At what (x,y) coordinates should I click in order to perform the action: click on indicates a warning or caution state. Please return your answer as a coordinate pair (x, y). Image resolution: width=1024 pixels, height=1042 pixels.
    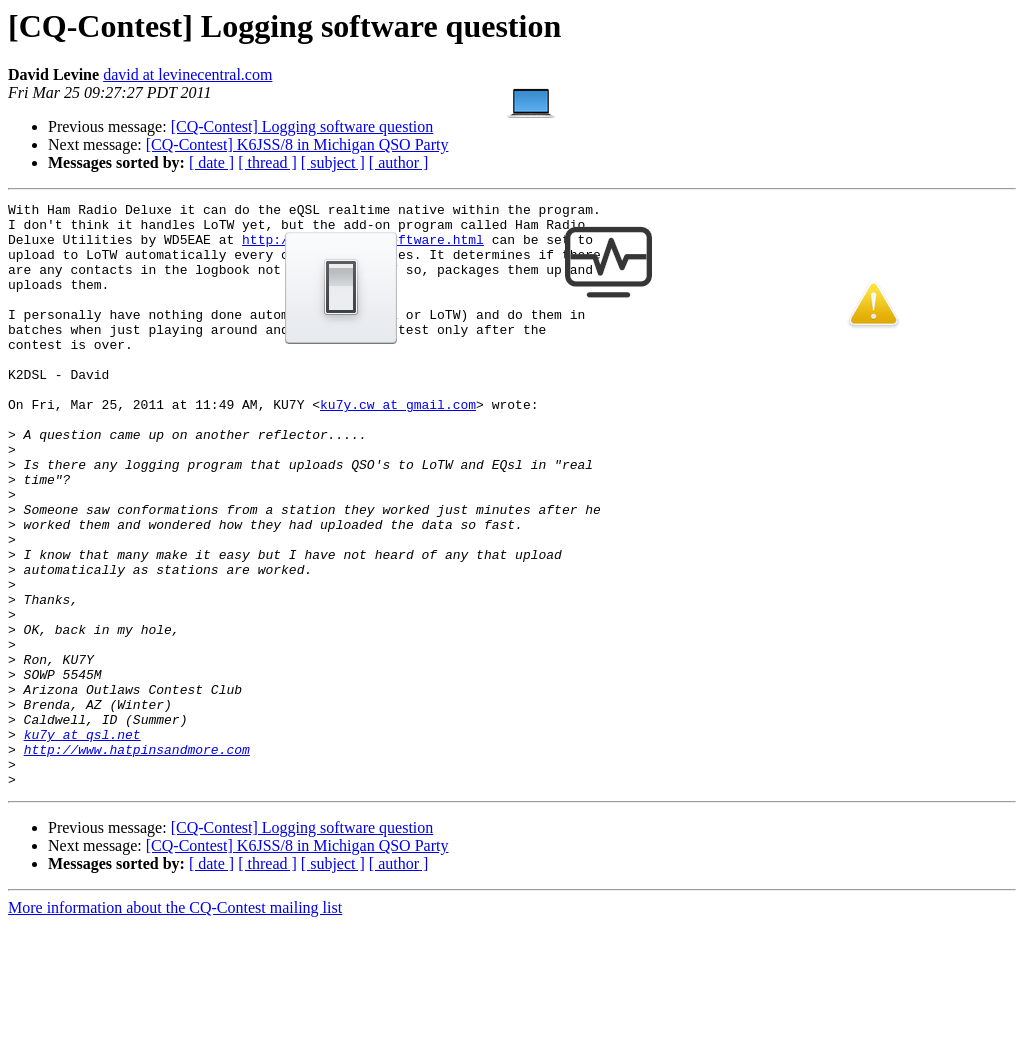
    Looking at the image, I should click on (839, 346).